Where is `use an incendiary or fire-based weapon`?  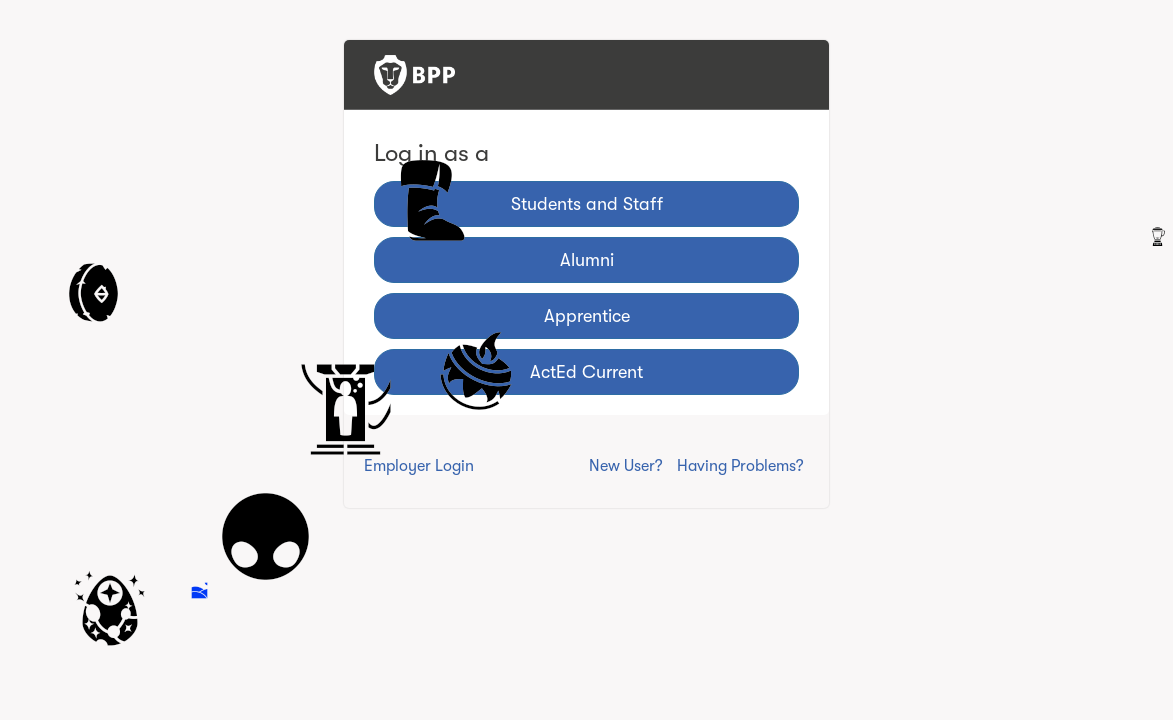 use an incendiary or fire-based weapon is located at coordinates (476, 371).